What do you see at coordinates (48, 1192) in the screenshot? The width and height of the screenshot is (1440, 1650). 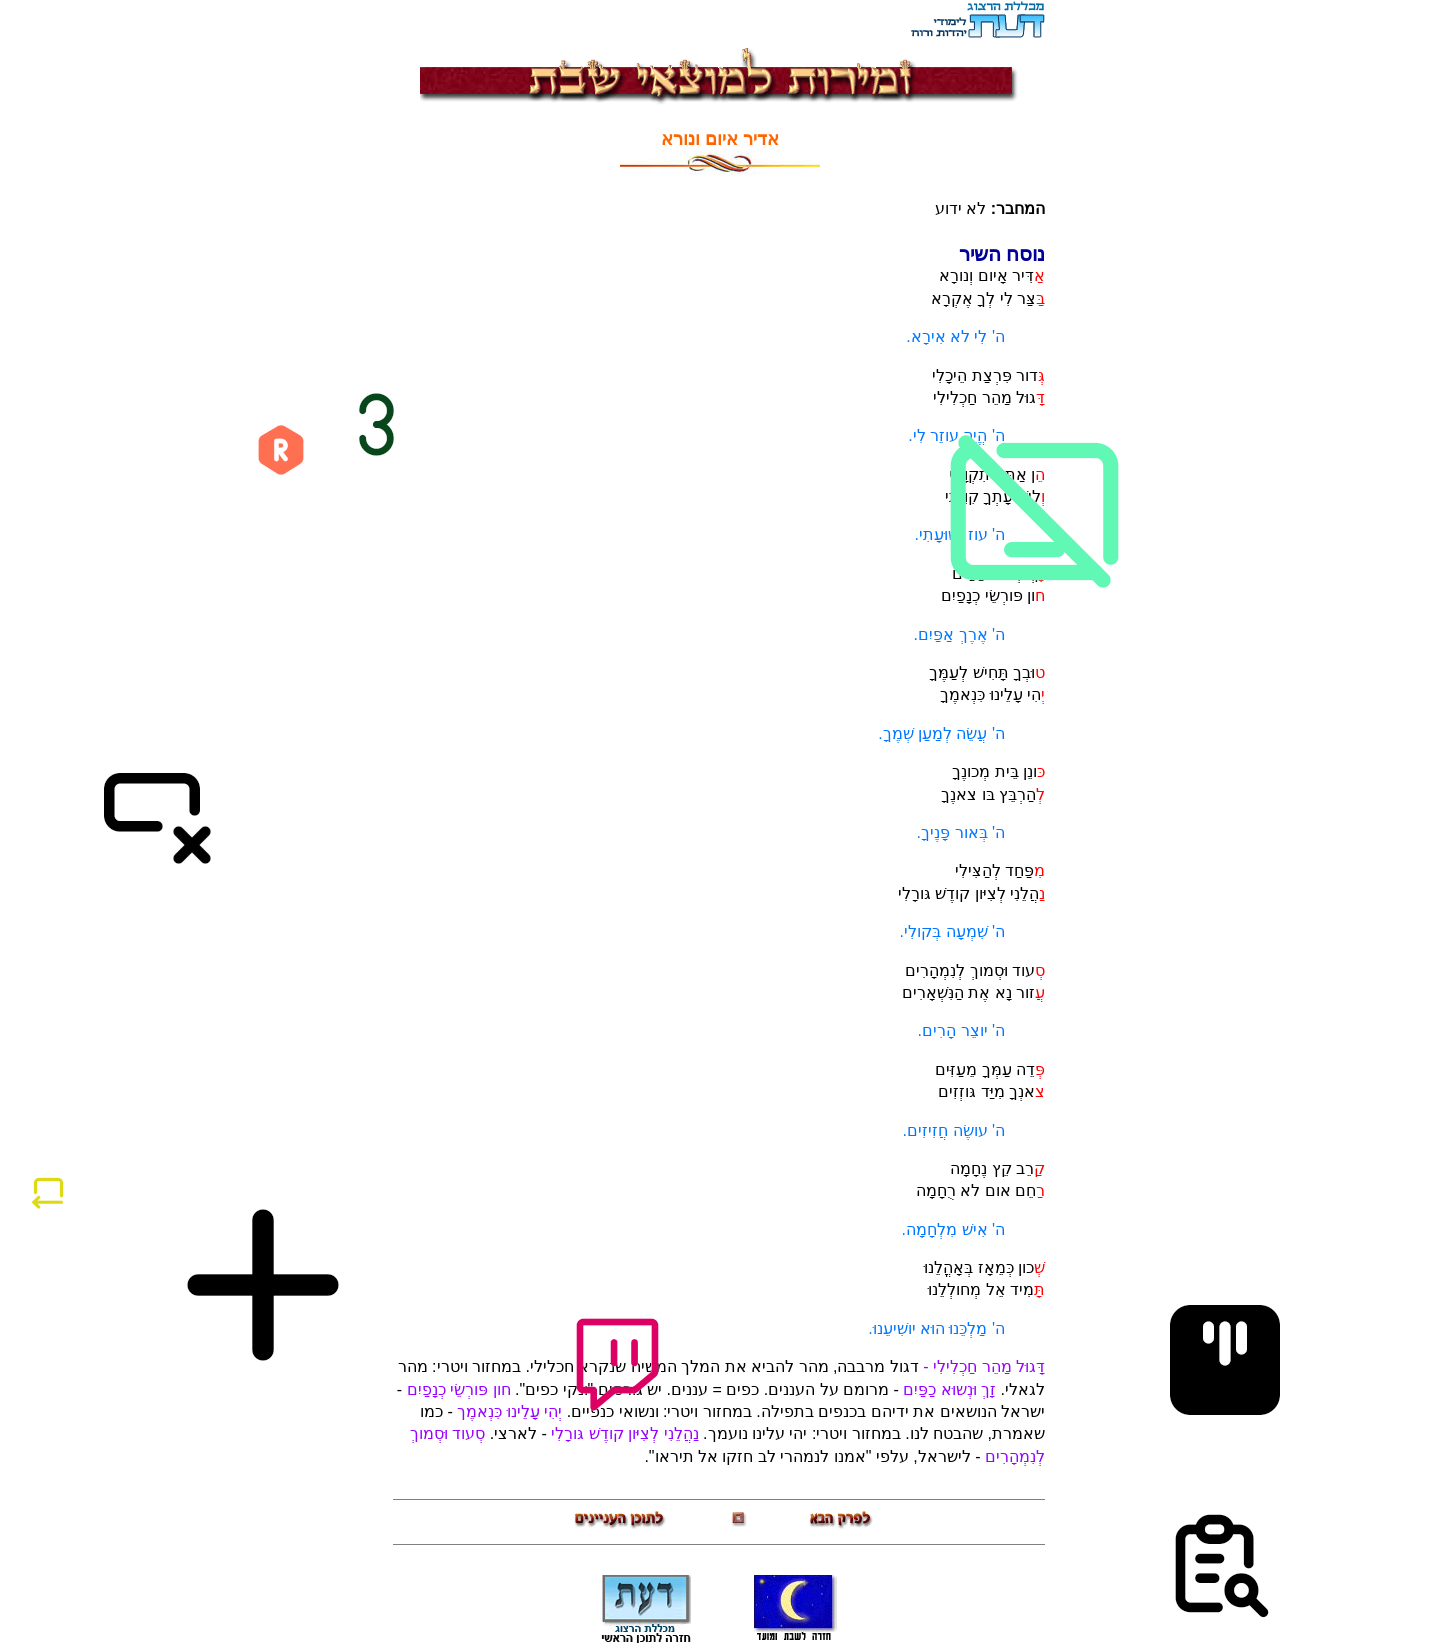 I see `auto-fit content to the left edge` at bounding box center [48, 1192].